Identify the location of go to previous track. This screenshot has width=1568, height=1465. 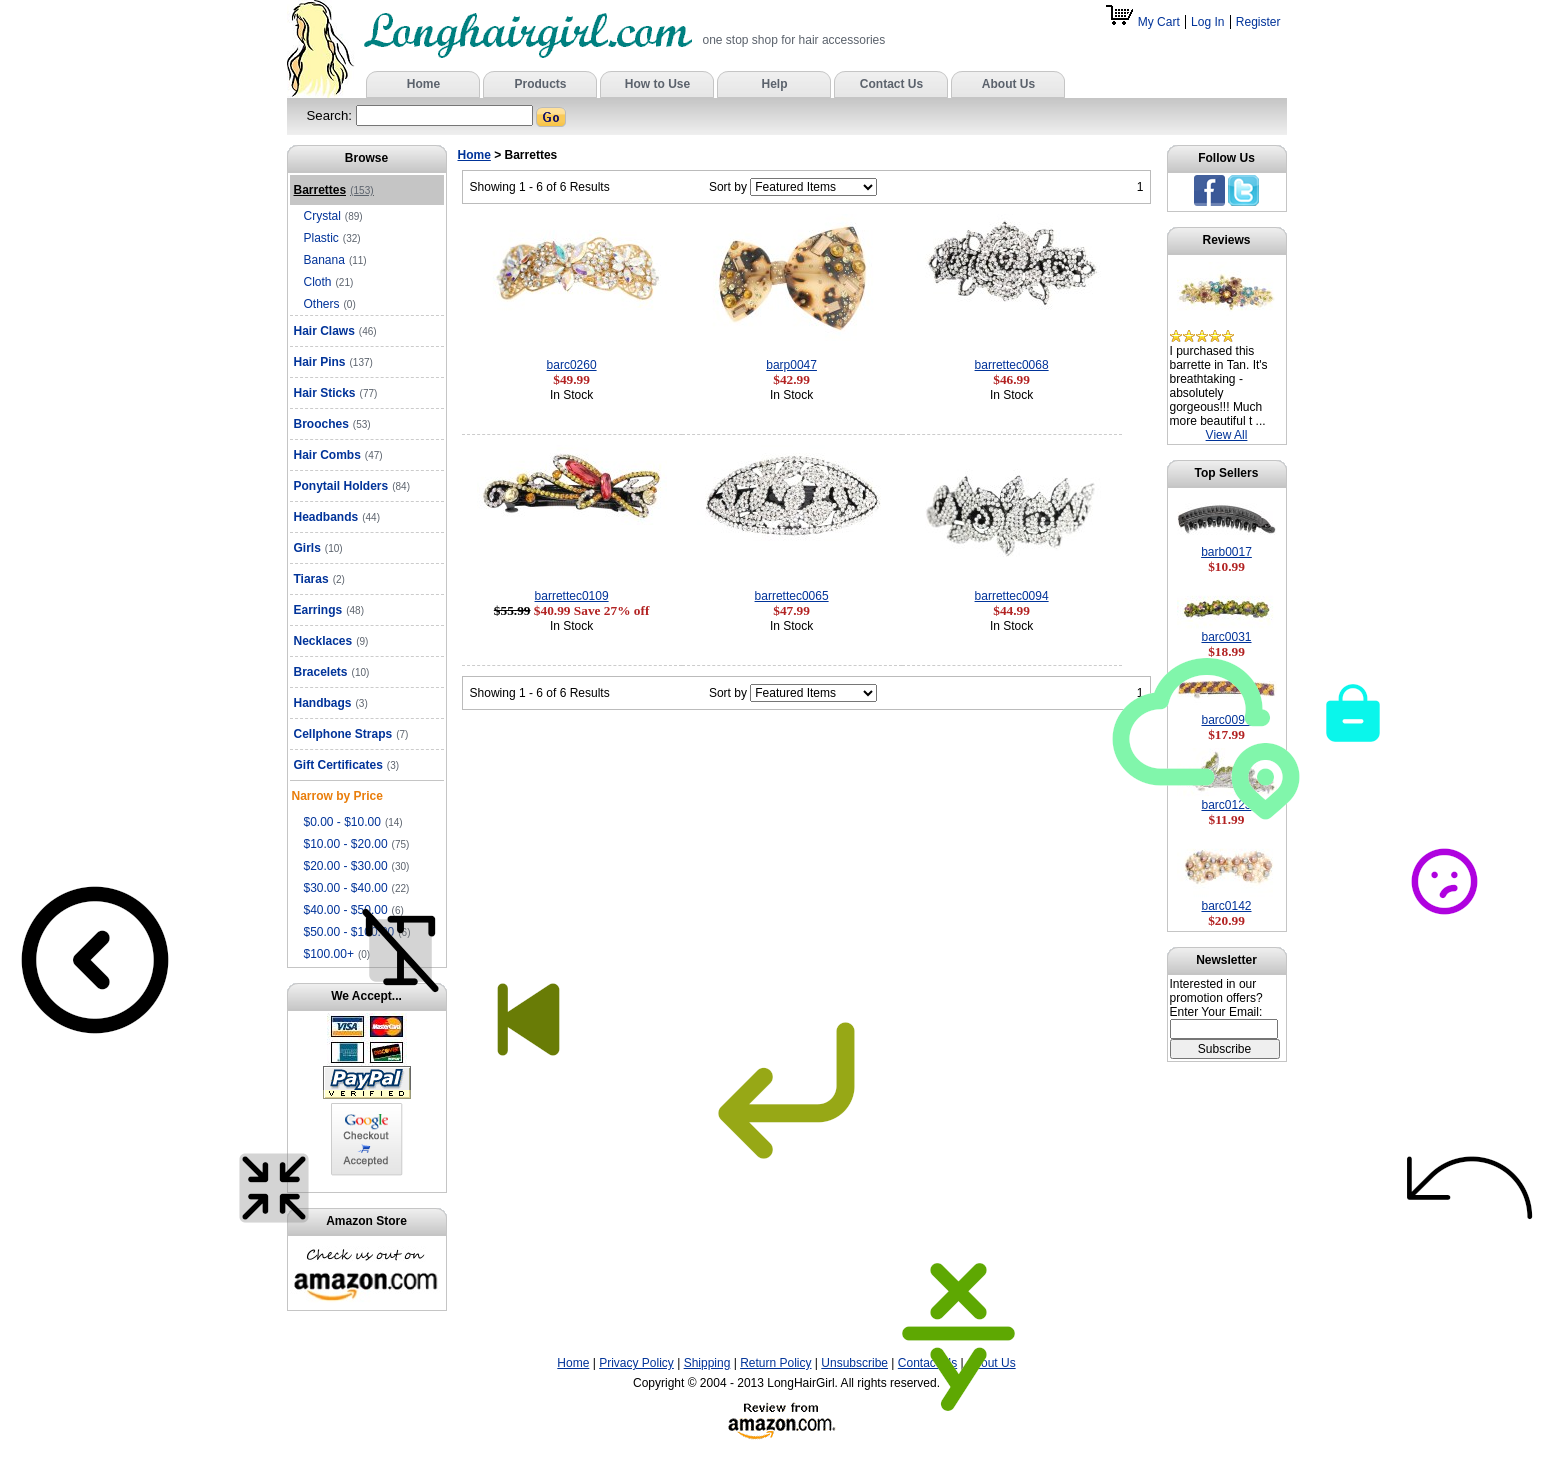
(528, 1019).